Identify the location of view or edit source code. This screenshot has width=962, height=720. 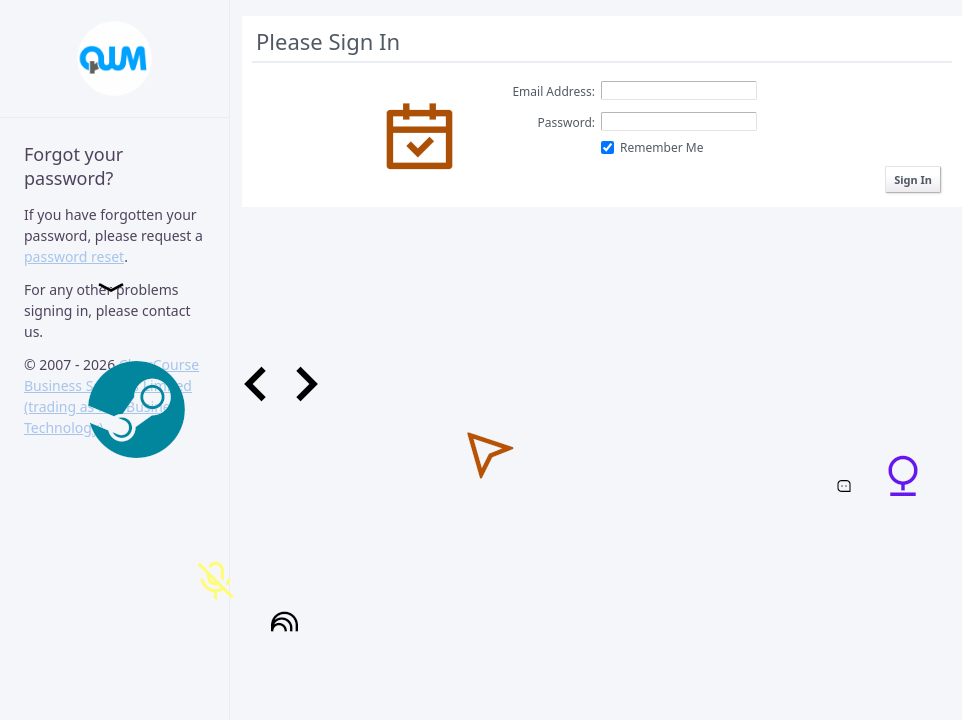
(281, 384).